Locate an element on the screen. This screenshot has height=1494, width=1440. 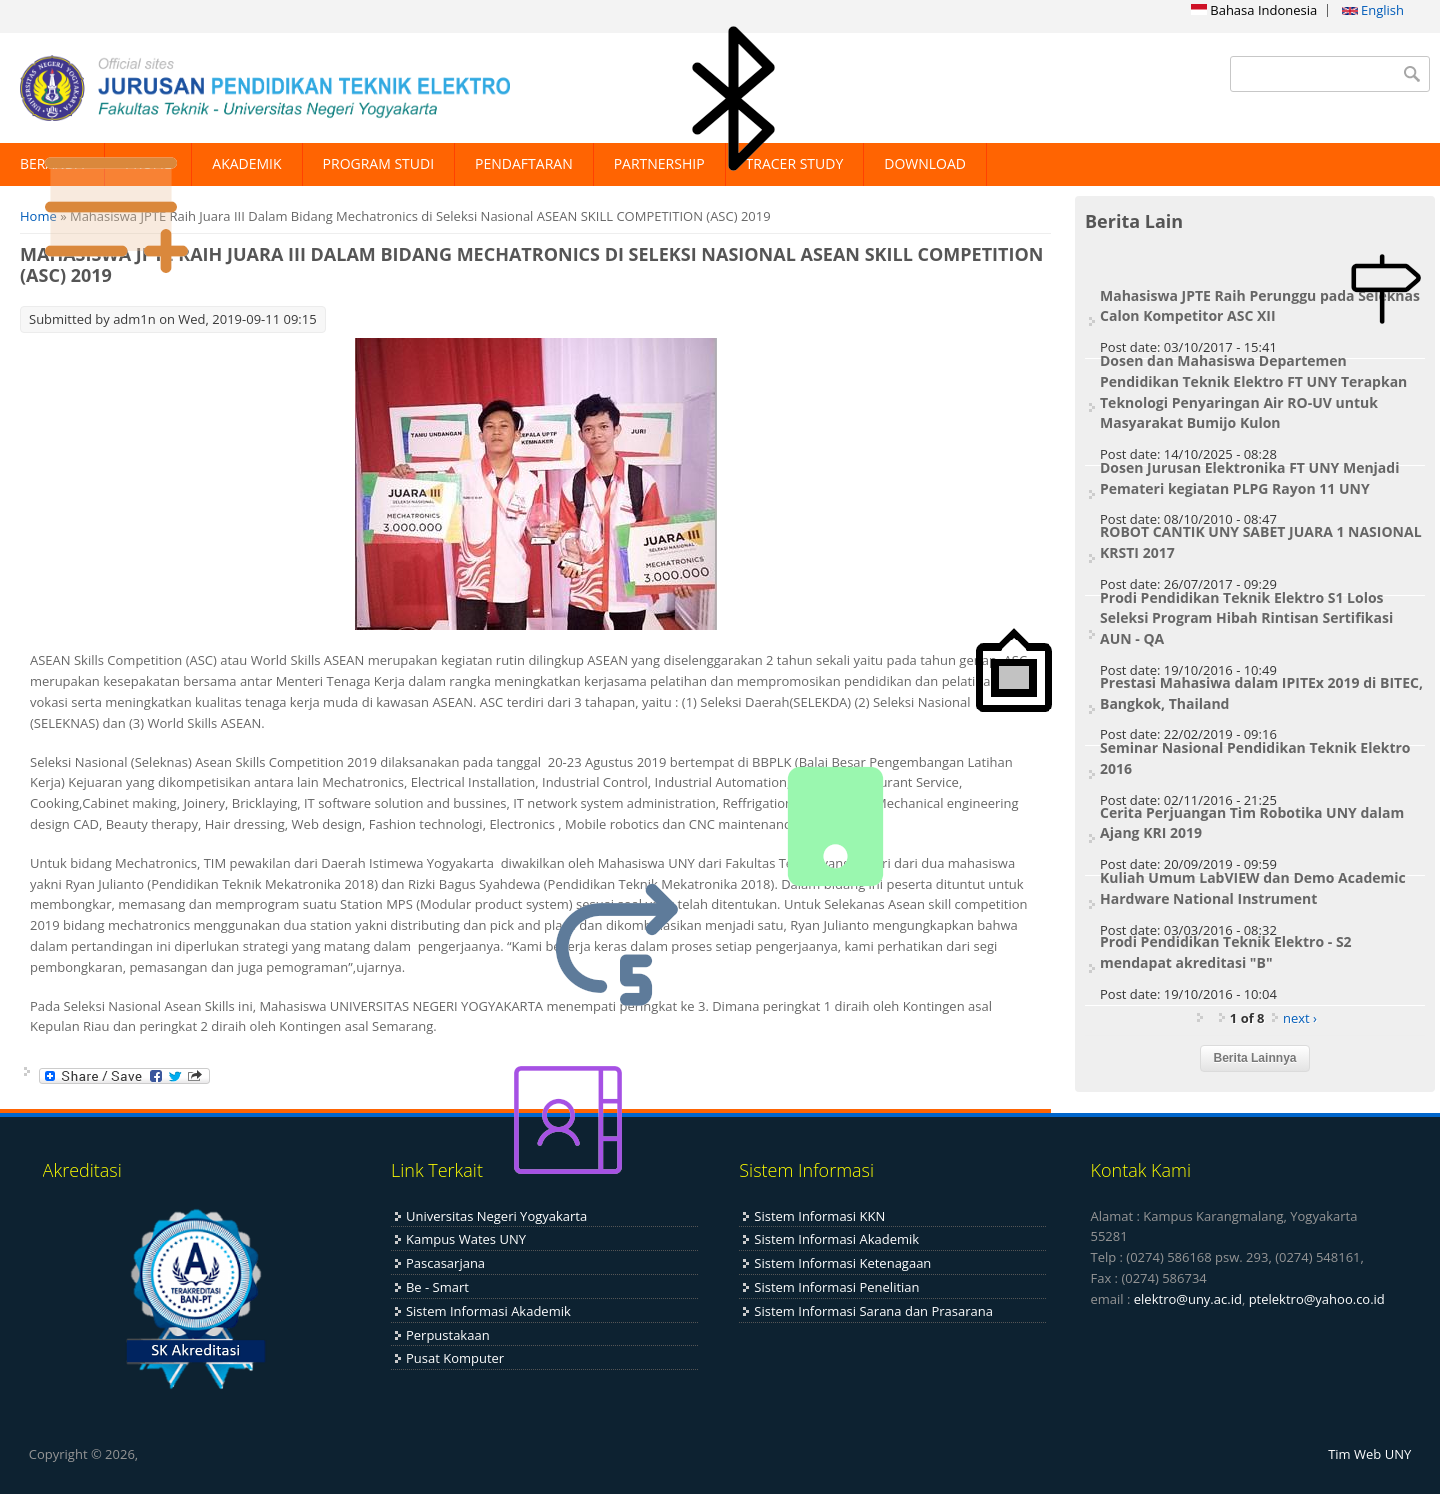
add a frame or border to an image is located at coordinates (1014, 674).